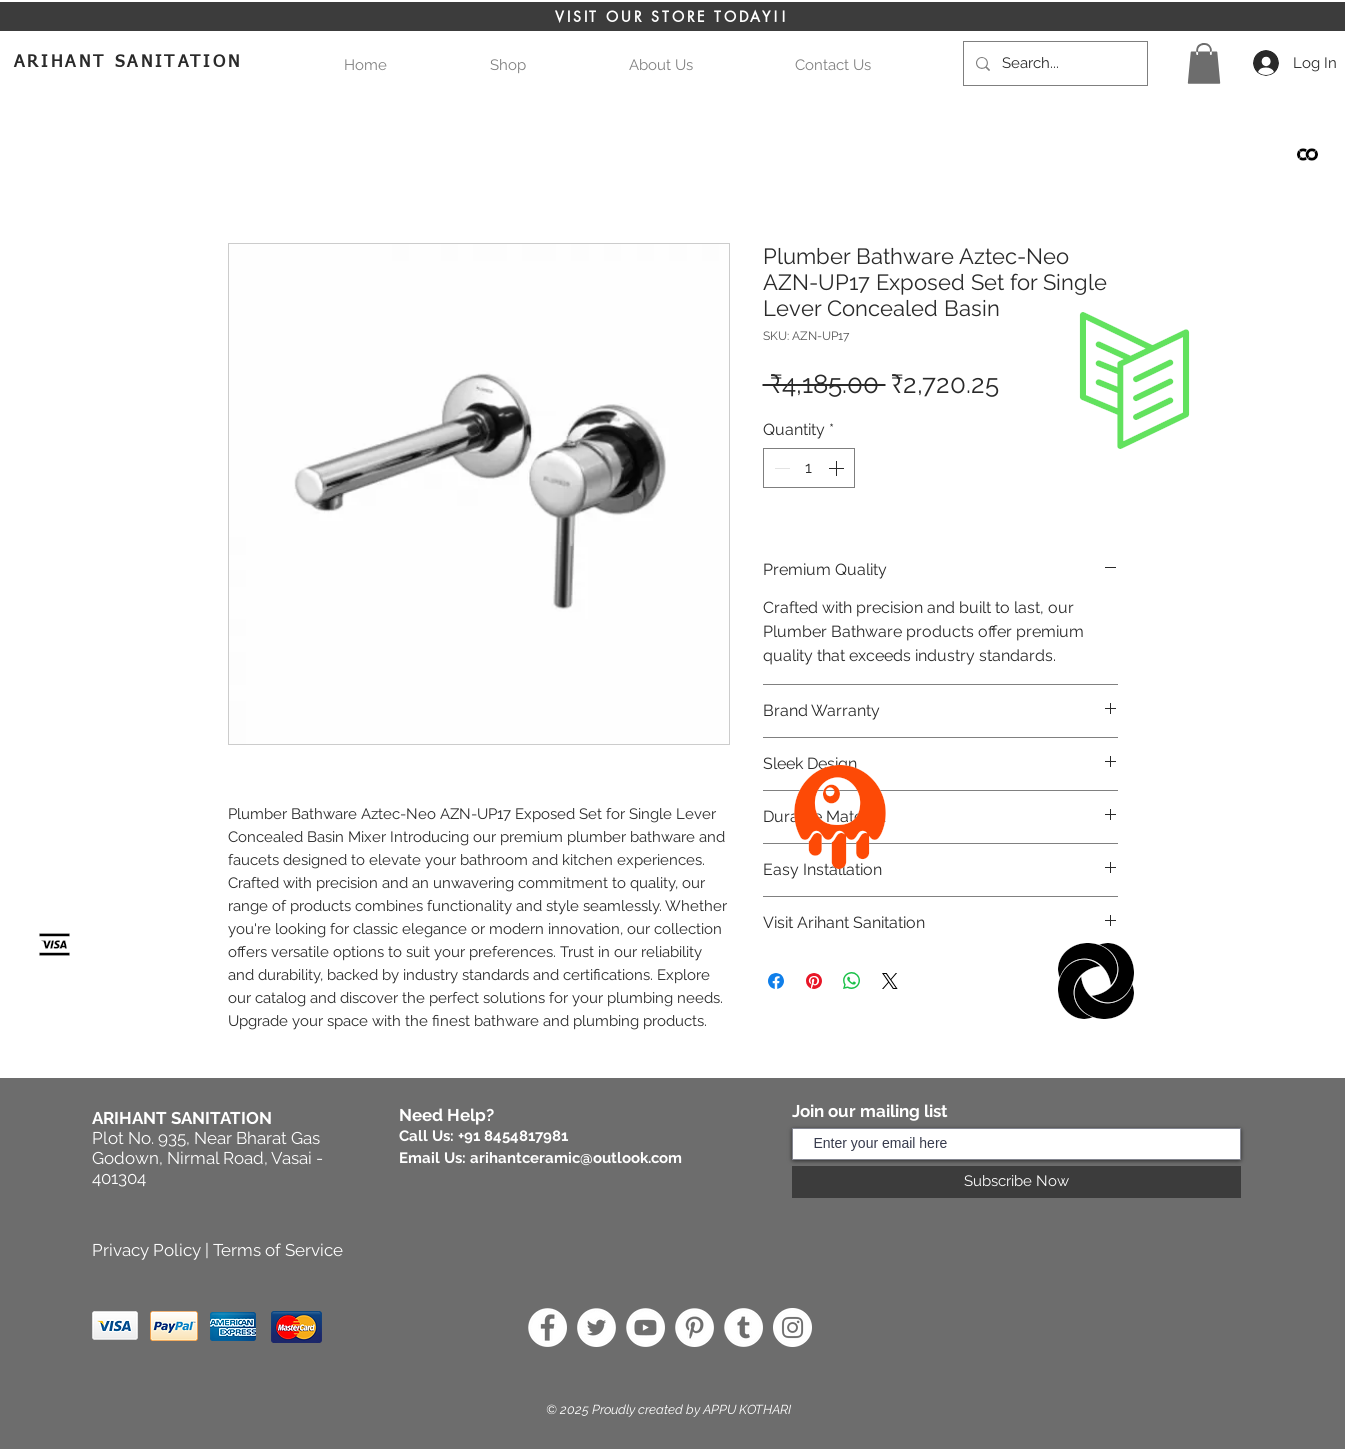  Describe the element at coordinates (1134, 380) in the screenshot. I see `open carrd website builder` at that location.